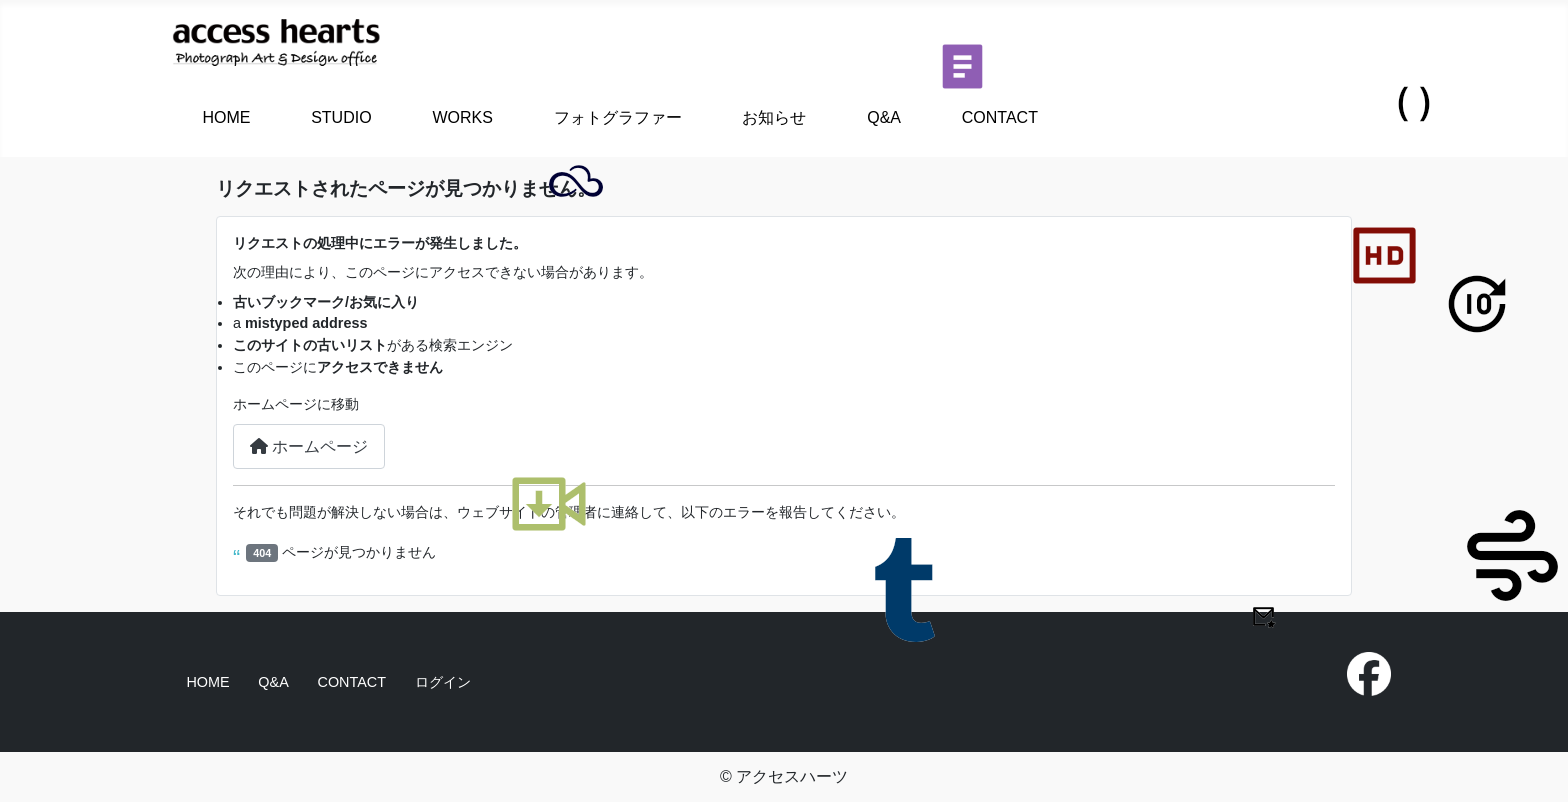 The width and height of the screenshot is (1568, 802). Describe the element at coordinates (549, 504) in the screenshot. I see `download video to device` at that location.